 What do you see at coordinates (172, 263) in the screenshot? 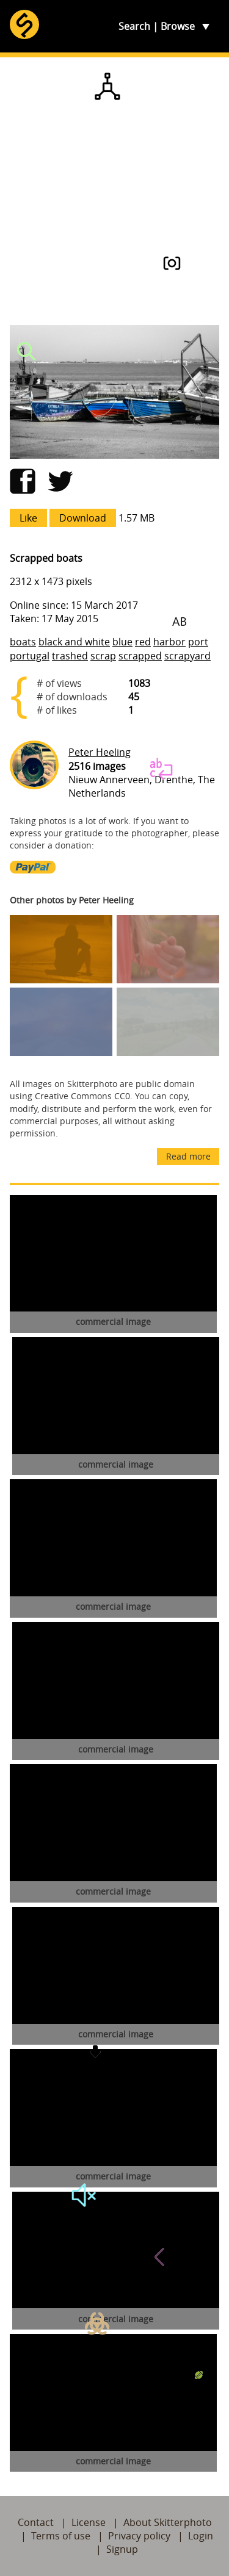
I see `access camera or photo capture settings` at bounding box center [172, 263].